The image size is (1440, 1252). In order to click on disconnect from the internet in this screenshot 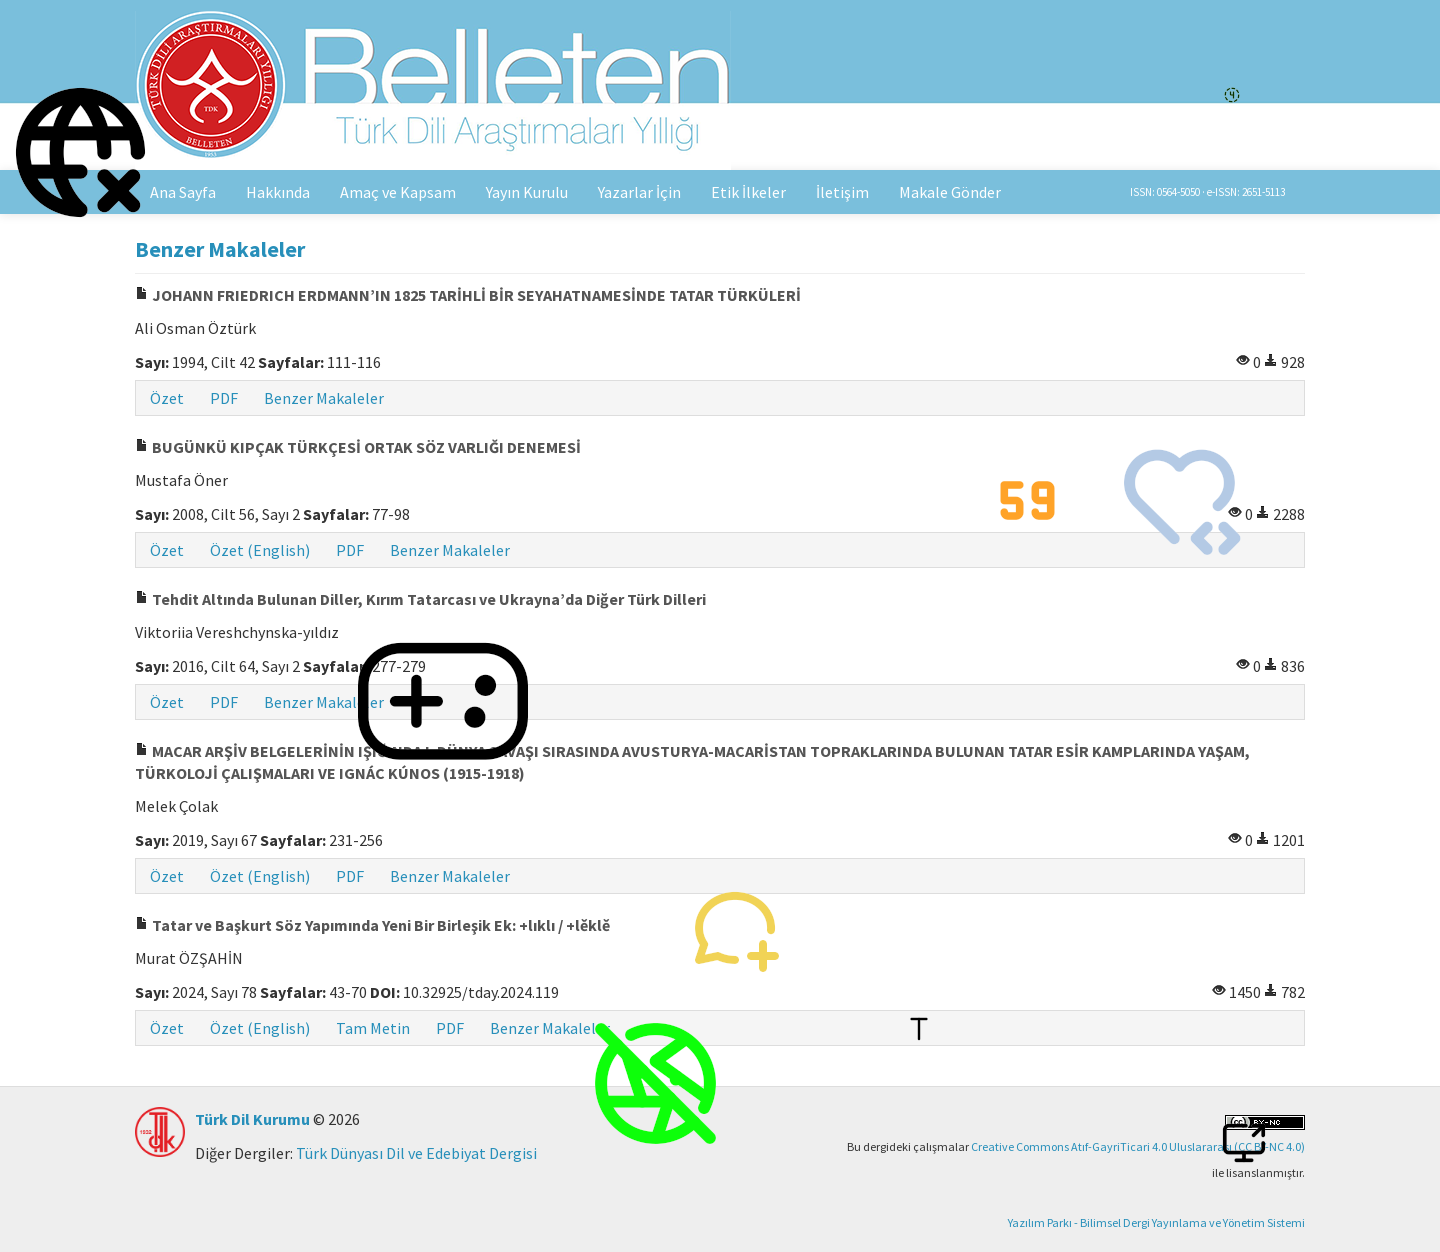, I will do `click(80, 152)`.